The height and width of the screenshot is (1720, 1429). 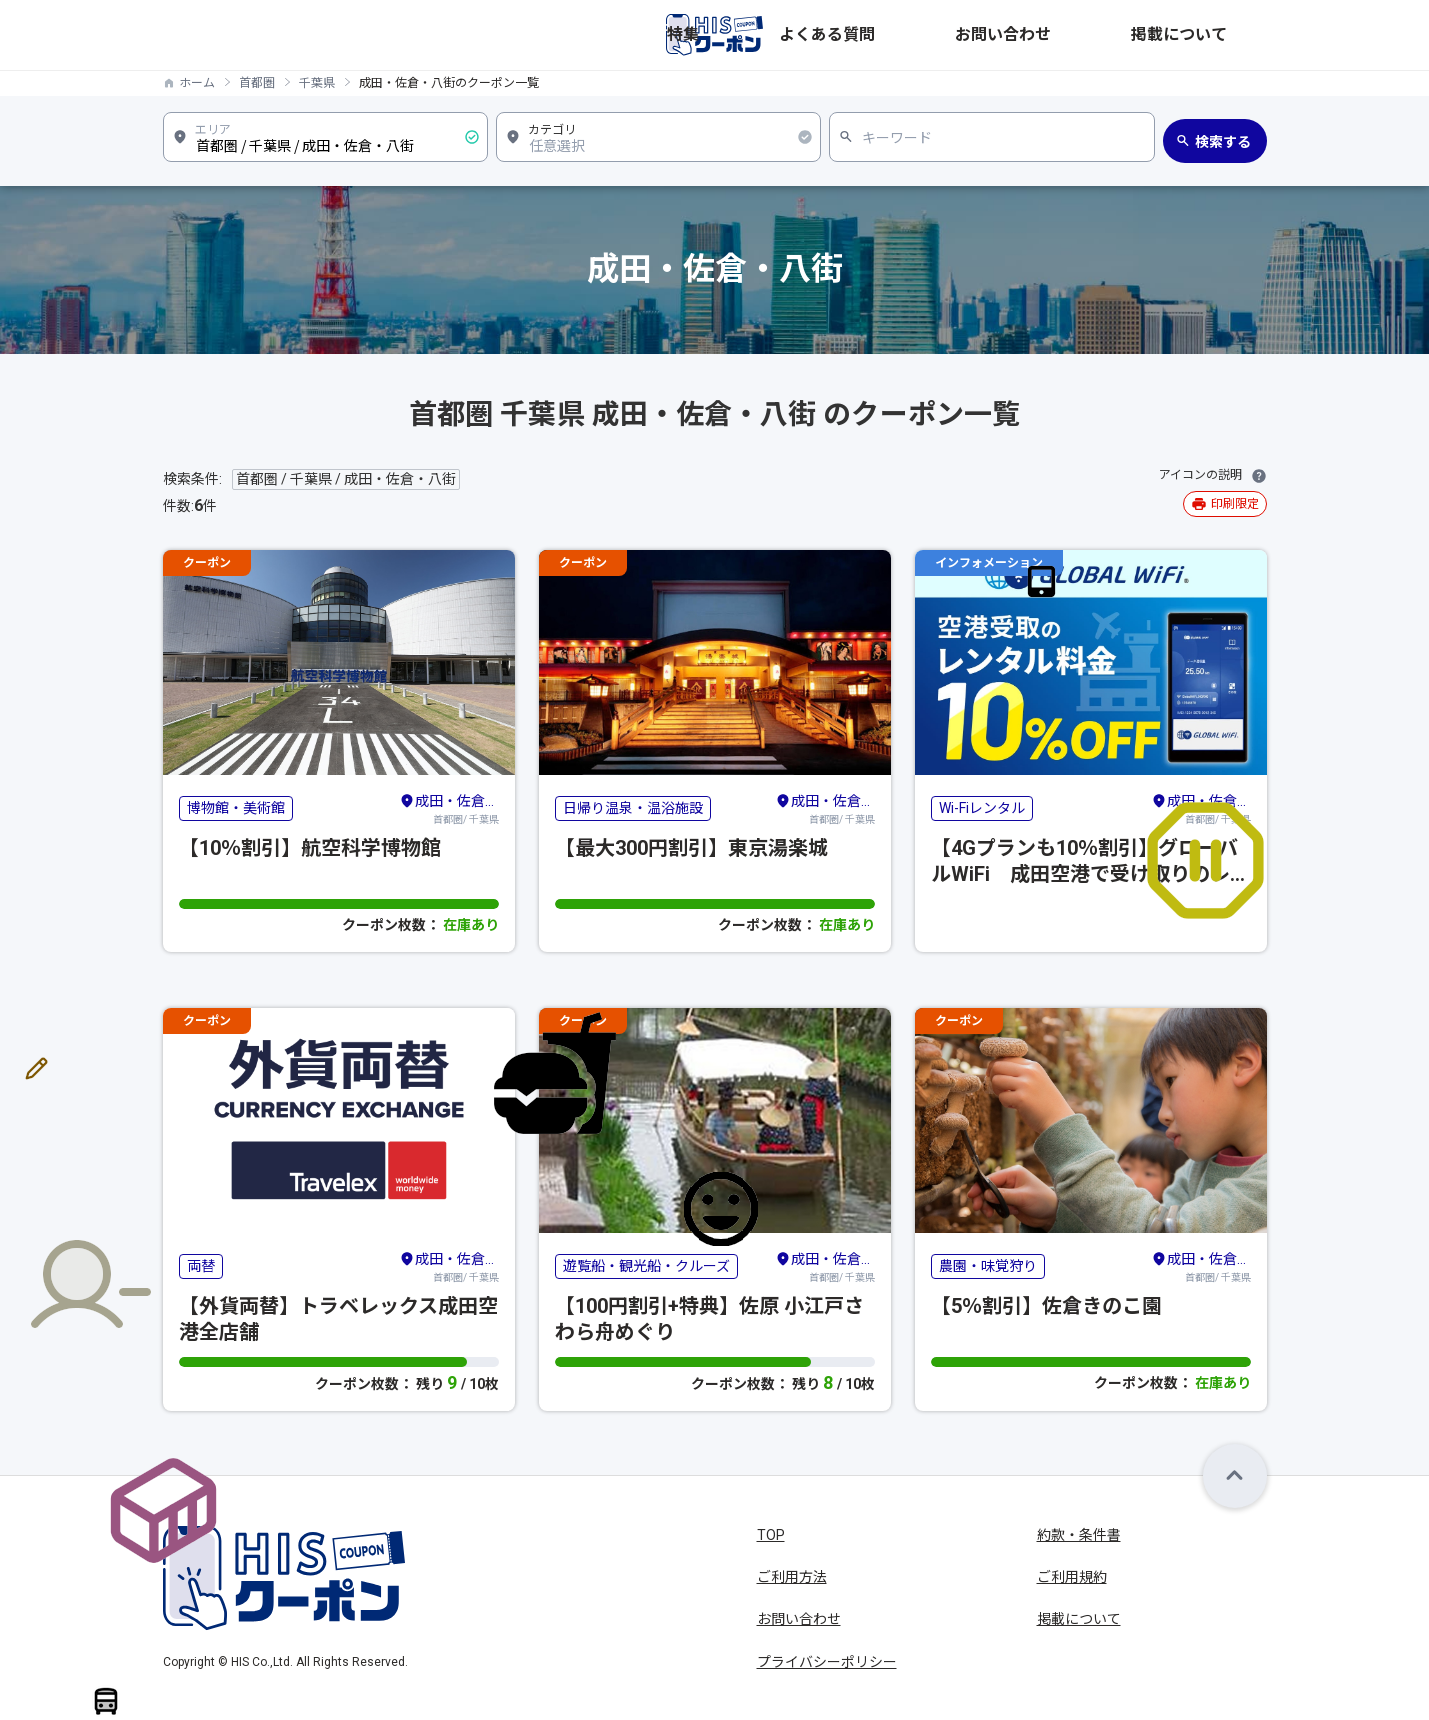 What do you see at coordinates (1041, 581) in the screenshot?
I see `indicates tablet device compatibility` at bounding box center [1041, 581].